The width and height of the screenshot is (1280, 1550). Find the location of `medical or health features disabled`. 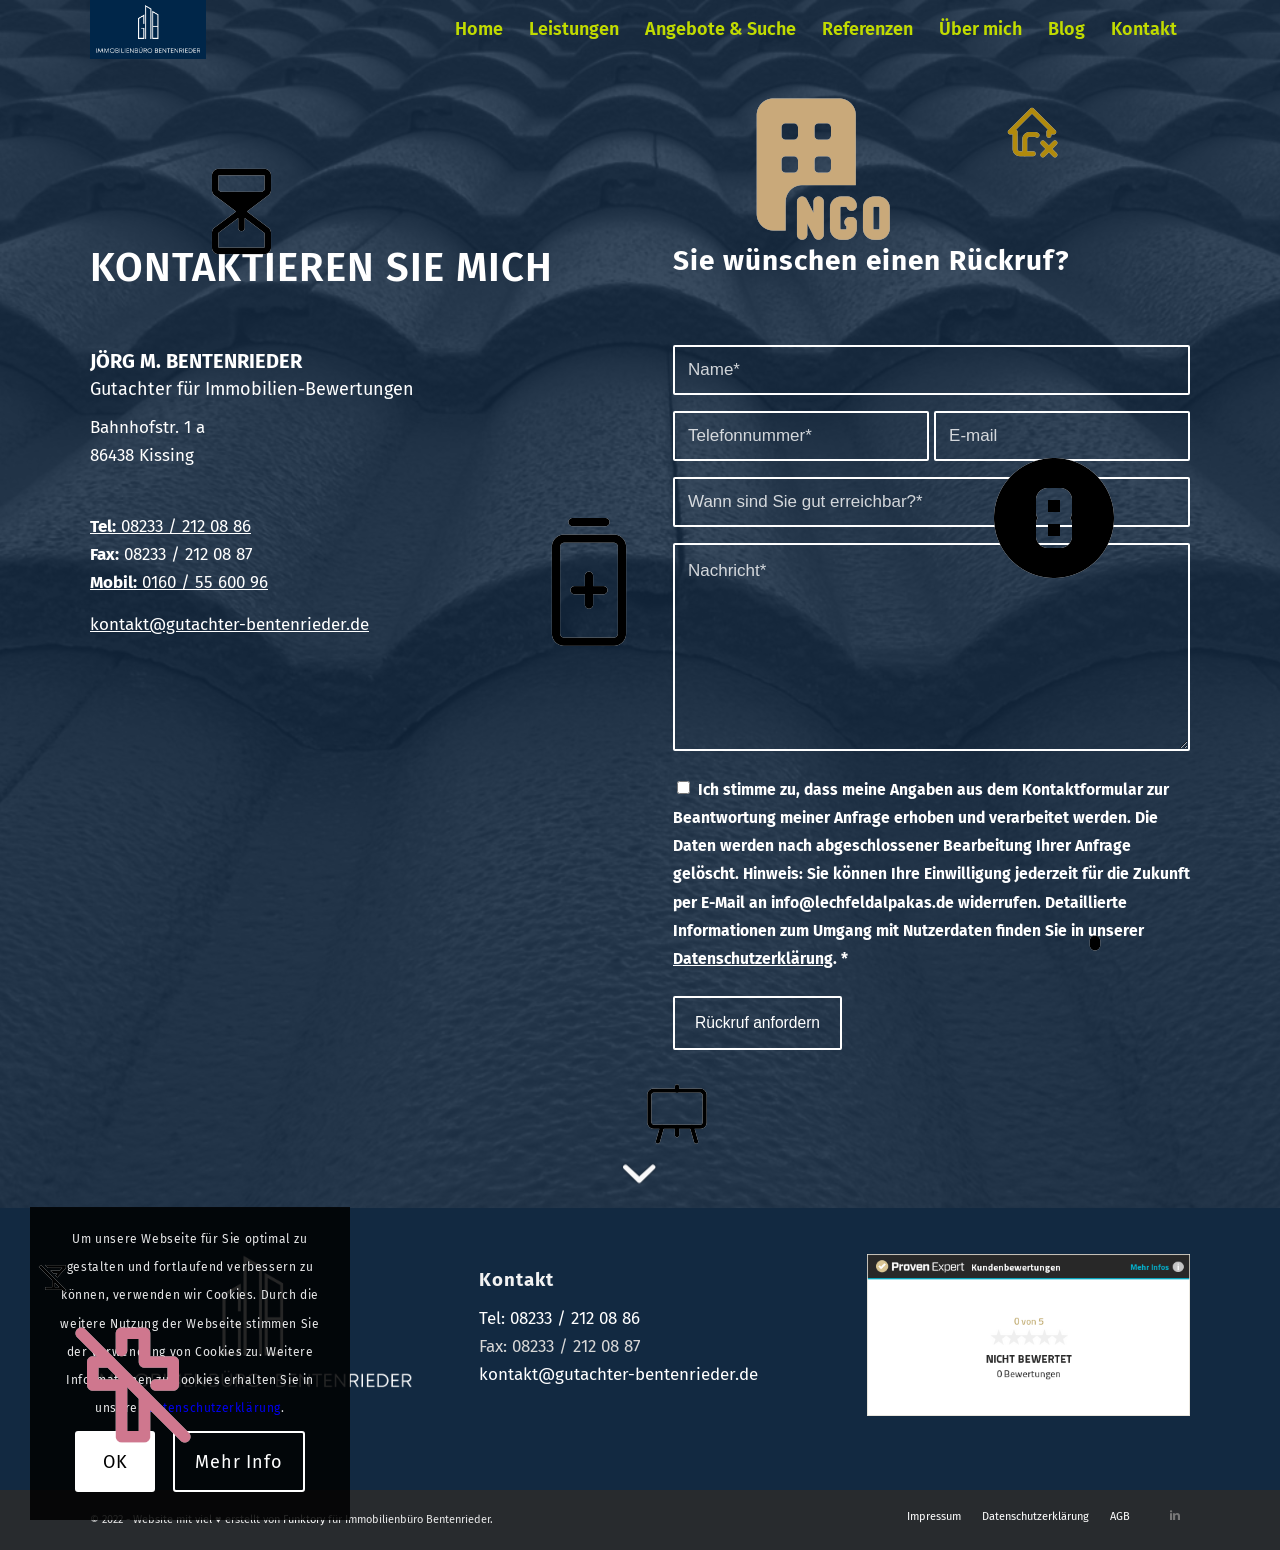

medical or health features disabled is located at coordinates (133, 1385).